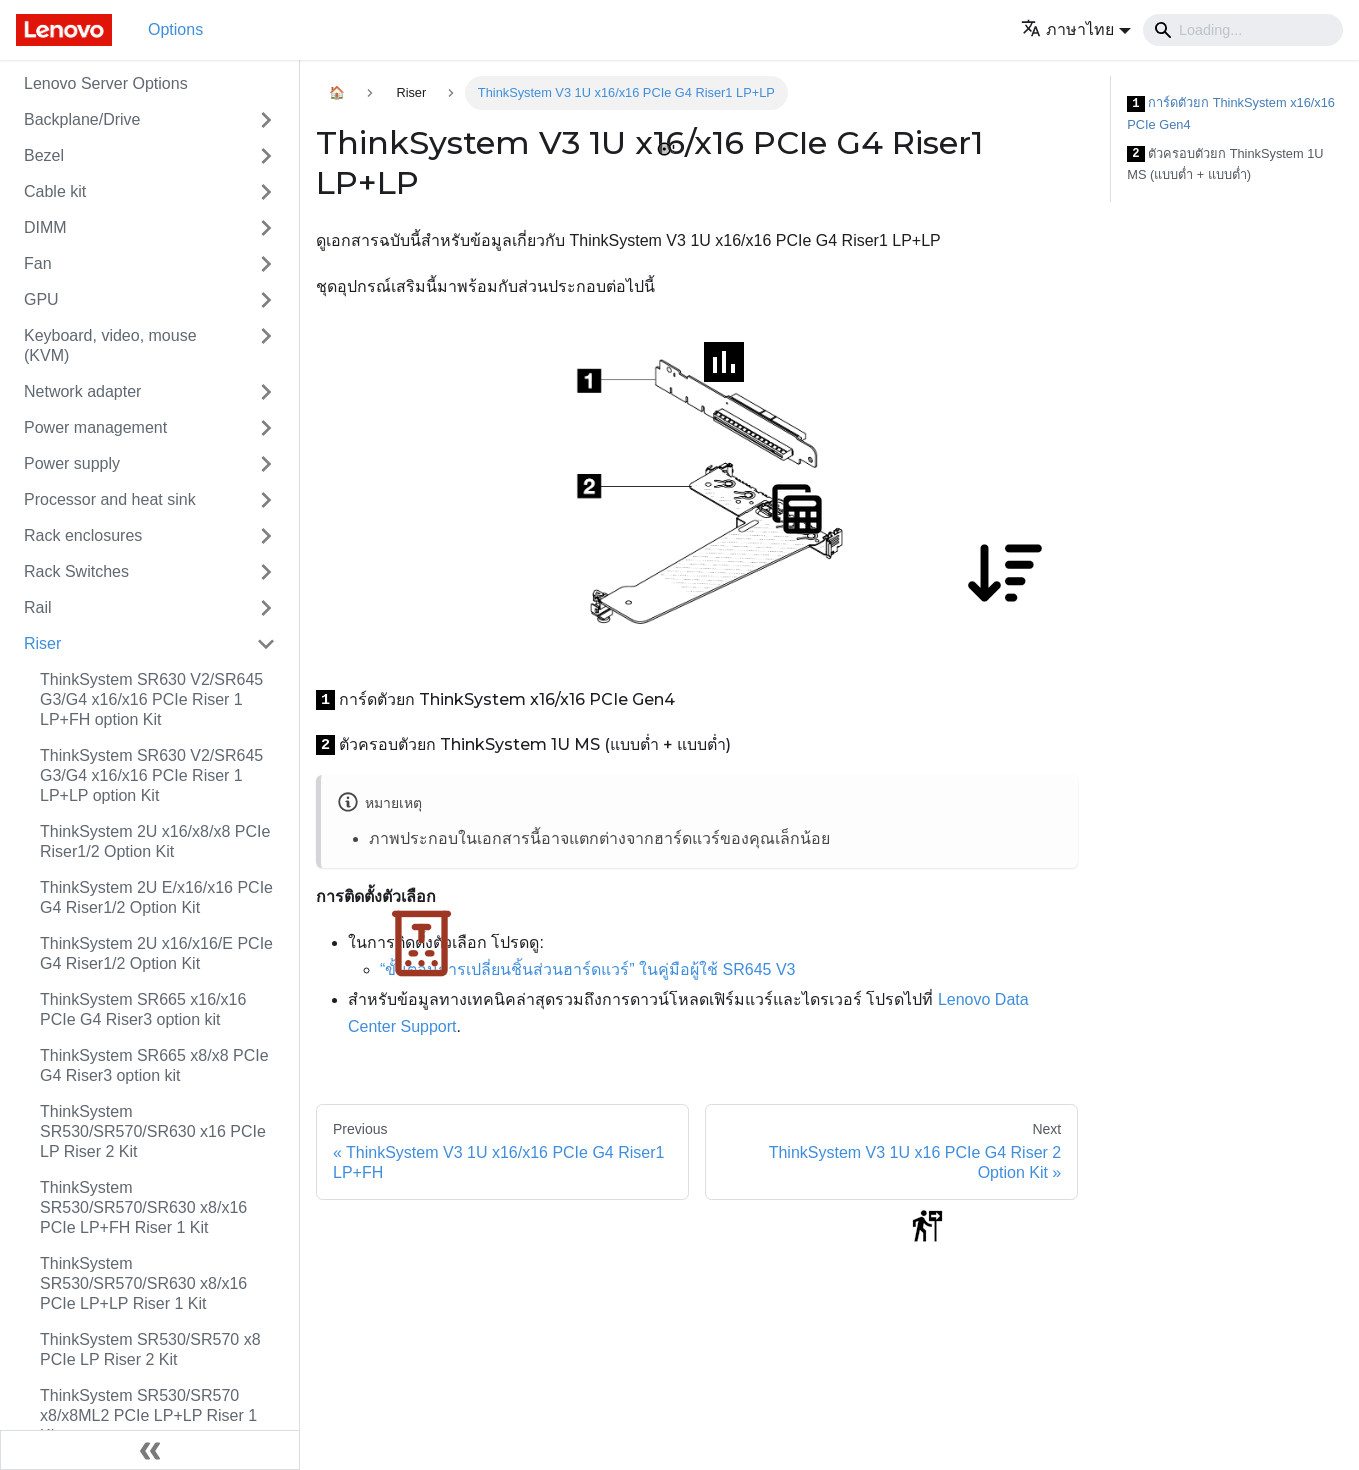 The width and height of the screenshot is (1359, 1470). What do you see at coordinates (724, 362) in the screenshot?
I see `insert a chart or graph into a document` at bounding box center [724, 362].